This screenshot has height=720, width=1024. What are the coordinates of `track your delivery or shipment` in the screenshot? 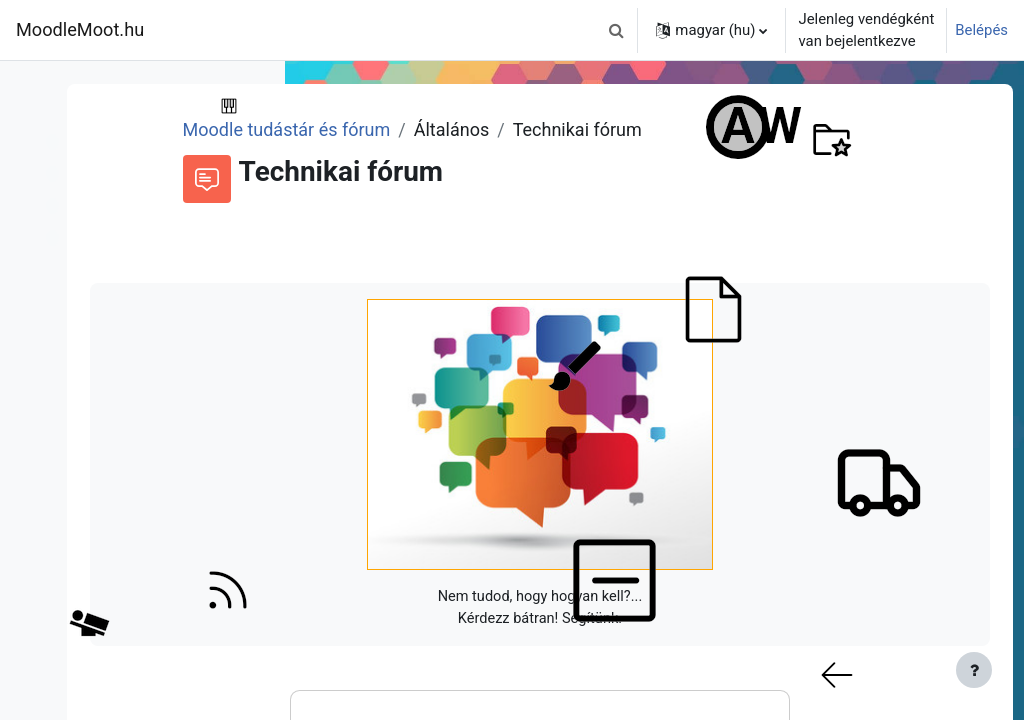 It's located at (879, 483).